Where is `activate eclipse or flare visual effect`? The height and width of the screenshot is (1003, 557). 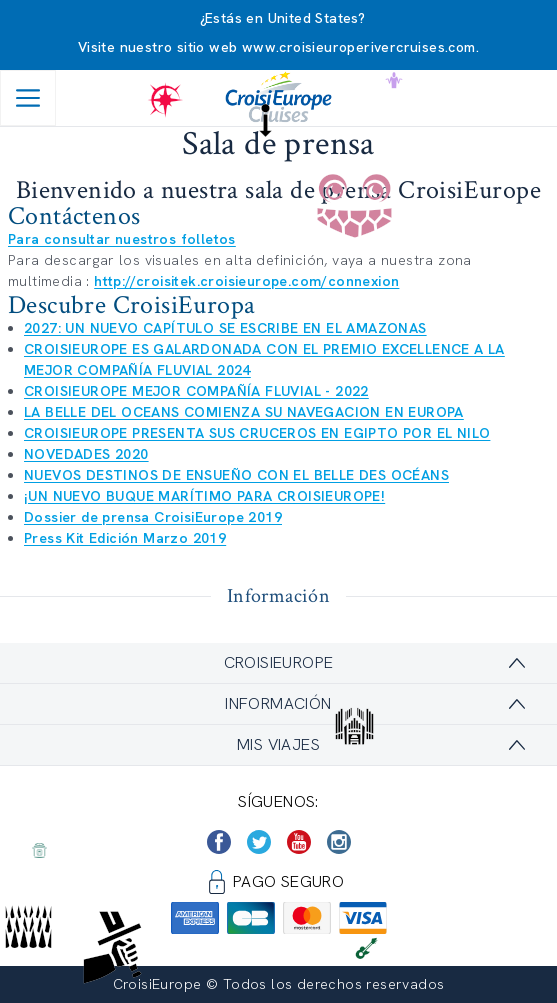 activate eclipse or flare visual effect is located at coordinates (165, 99).